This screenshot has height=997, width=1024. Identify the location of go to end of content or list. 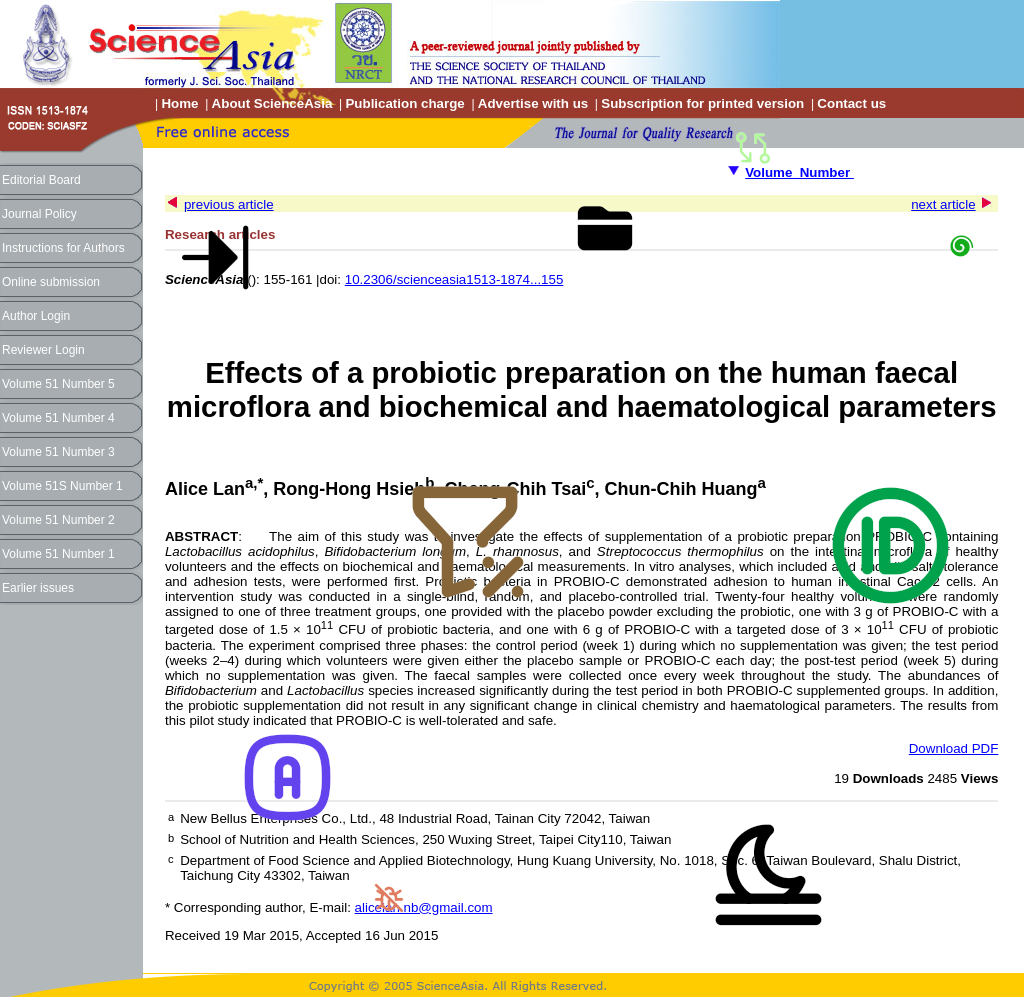
(216, 257).